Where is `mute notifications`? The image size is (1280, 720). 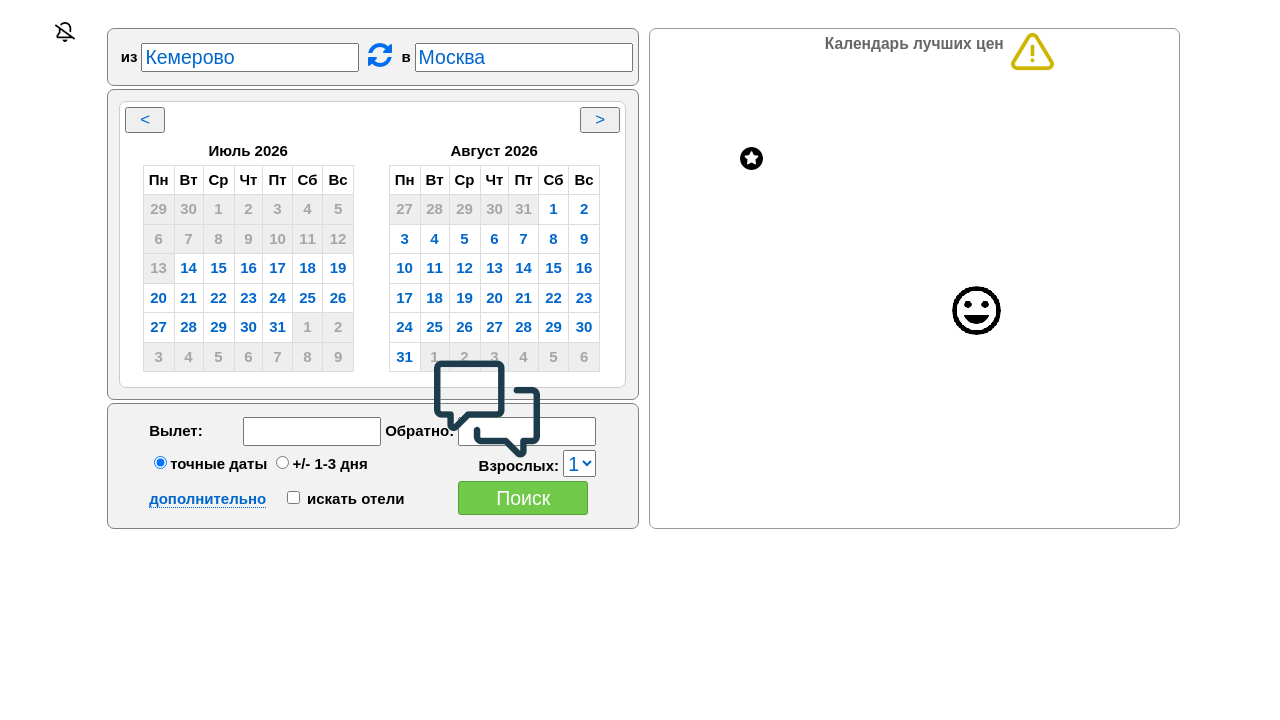 mute notifications is located at coordinates (65, 32).